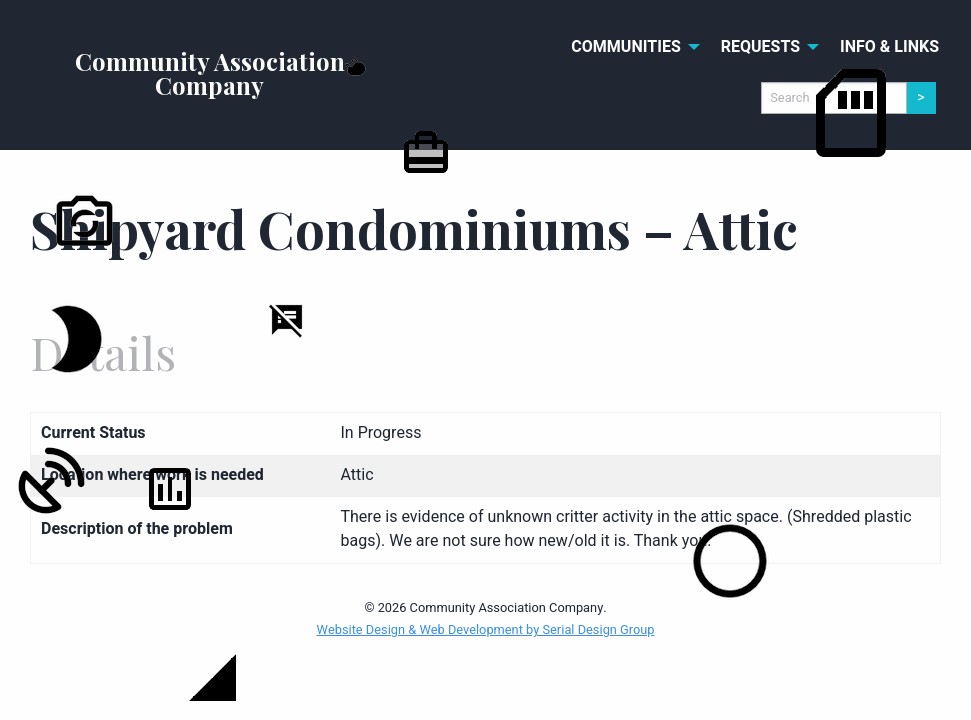 The height and width of the screenshot is (720, 971). What do you see at coordinates (75, 339) in the screenshot?
I see `toggle dark mode or night theme` at bounding box center [75, 339].